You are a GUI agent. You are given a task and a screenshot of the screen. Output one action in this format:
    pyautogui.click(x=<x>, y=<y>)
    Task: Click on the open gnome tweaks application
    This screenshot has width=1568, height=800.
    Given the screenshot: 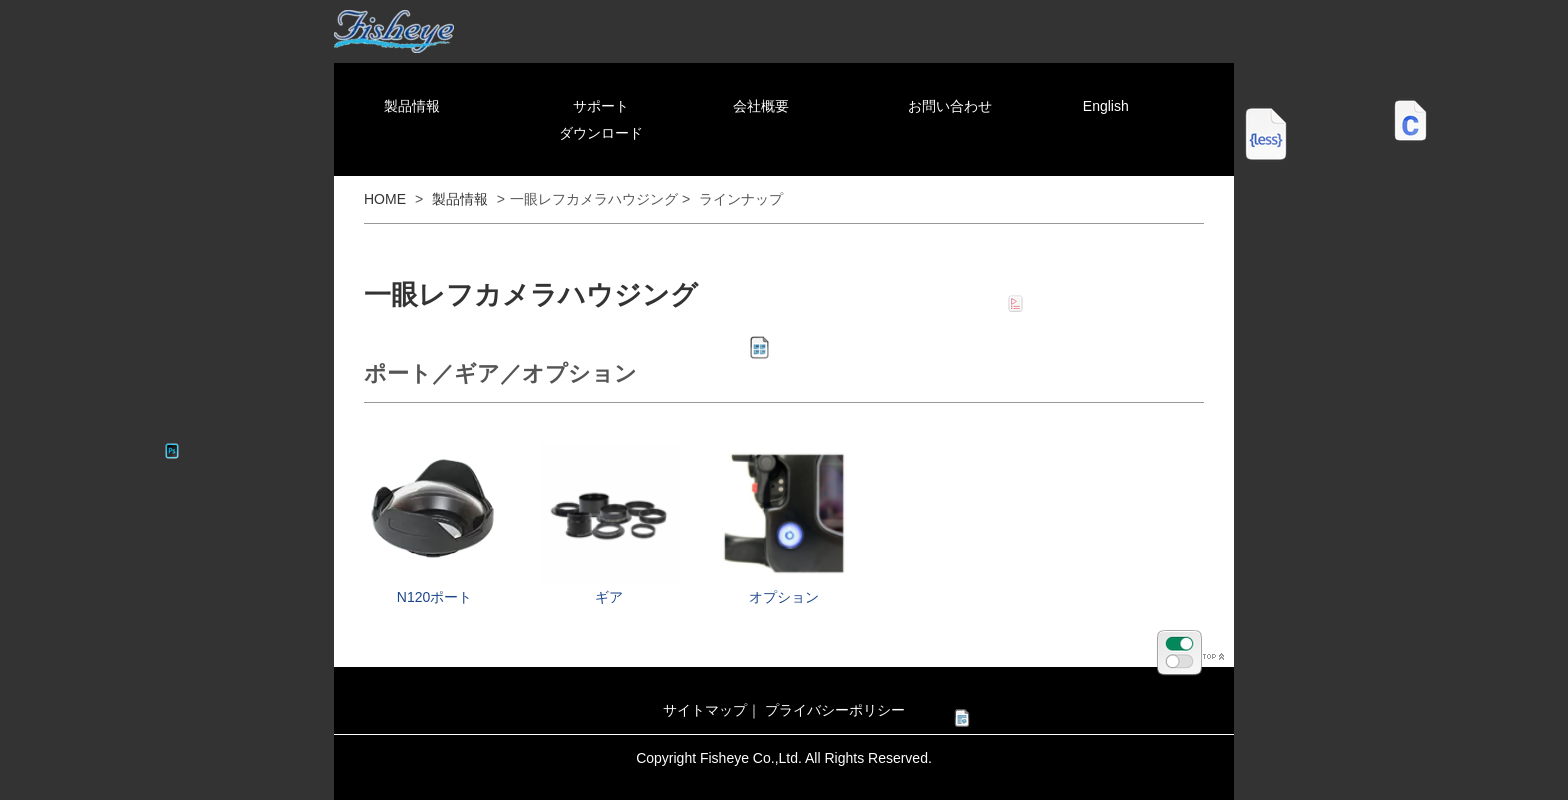 What is the action you would take?
    pyautogui.click(x=1179, y=652)
    